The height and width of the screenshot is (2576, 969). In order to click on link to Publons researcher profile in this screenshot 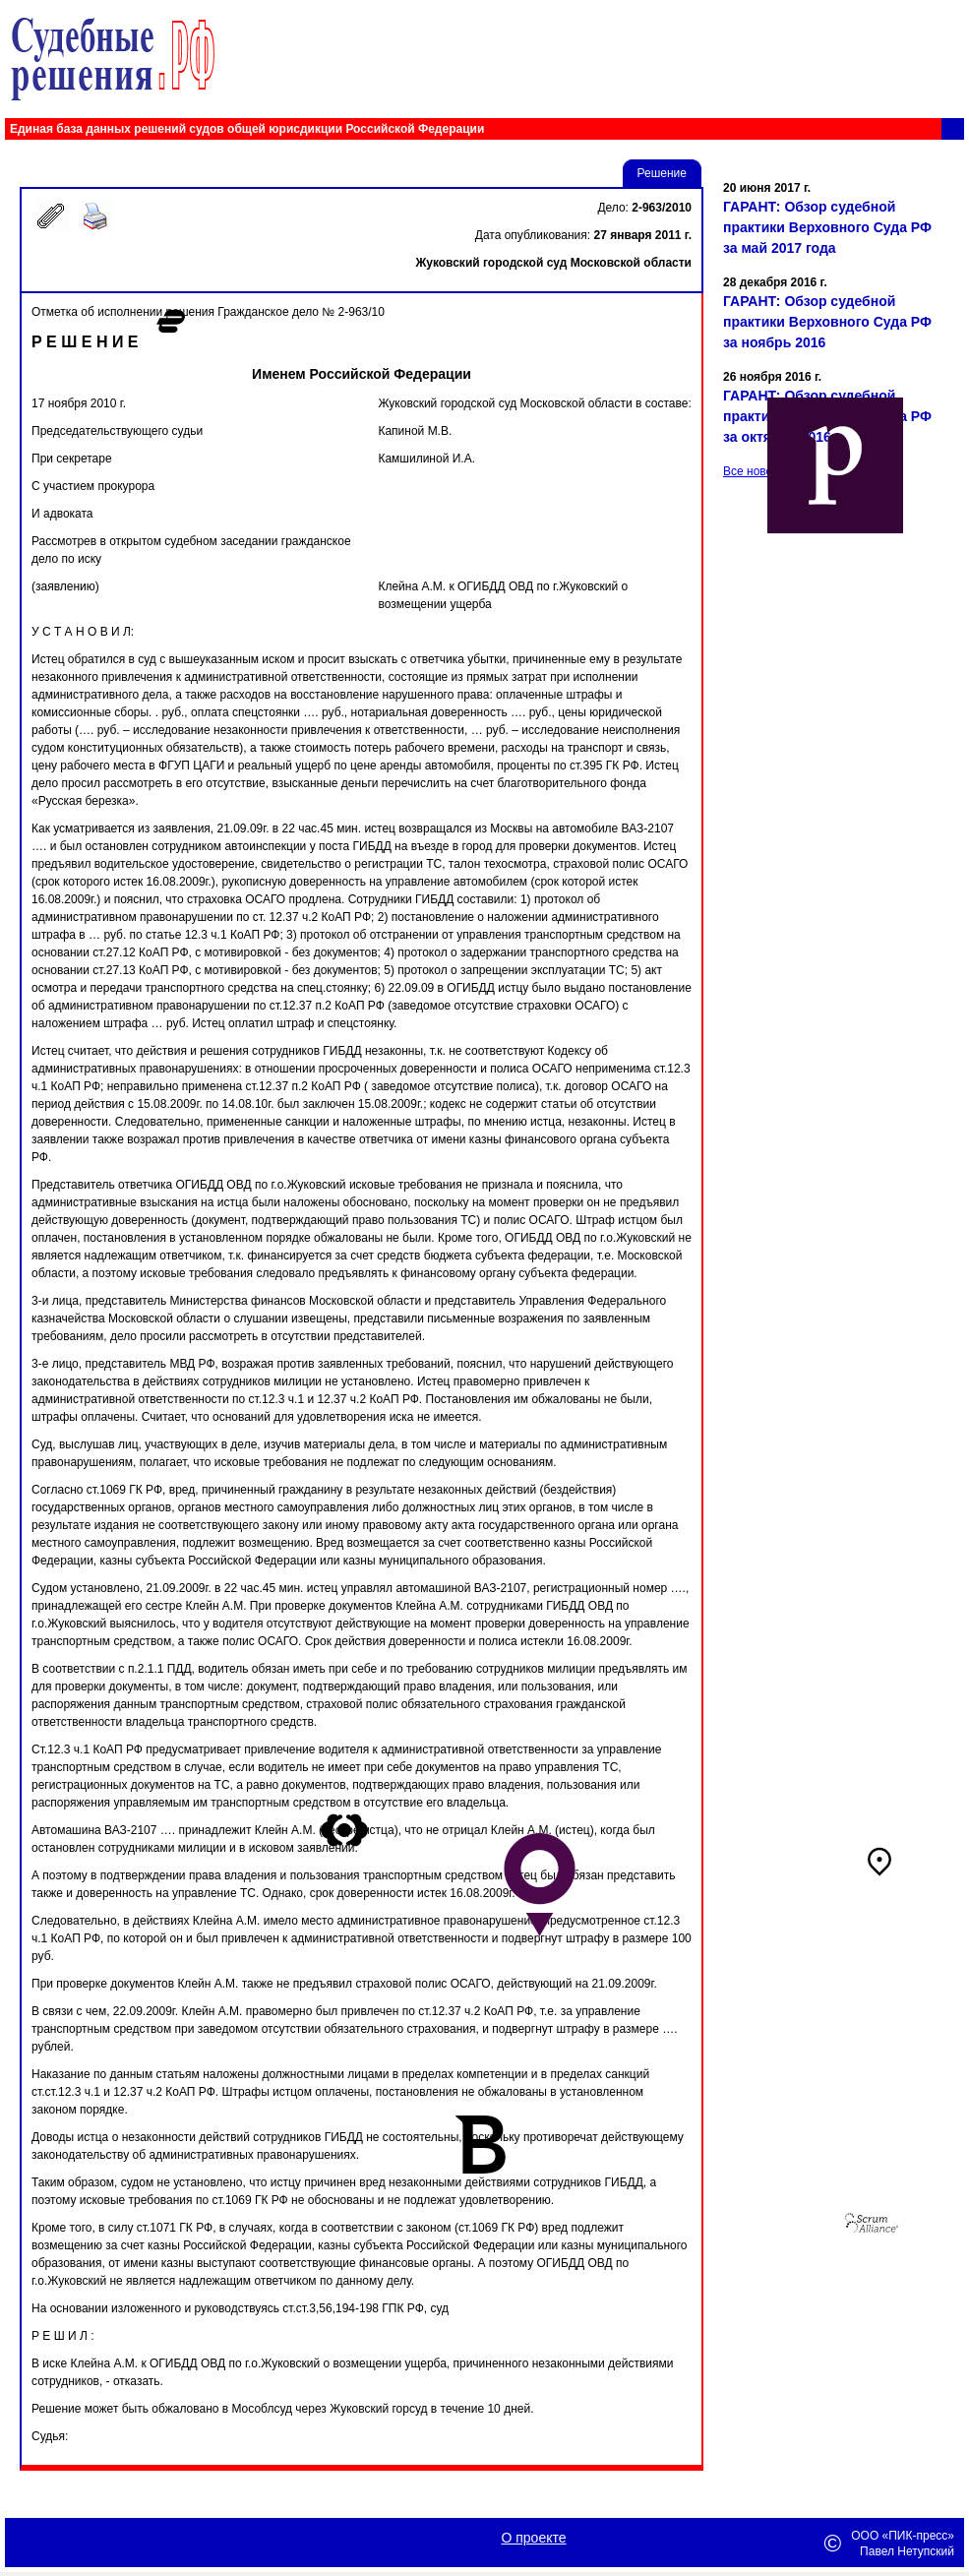, I will do `click(835, 465)`.